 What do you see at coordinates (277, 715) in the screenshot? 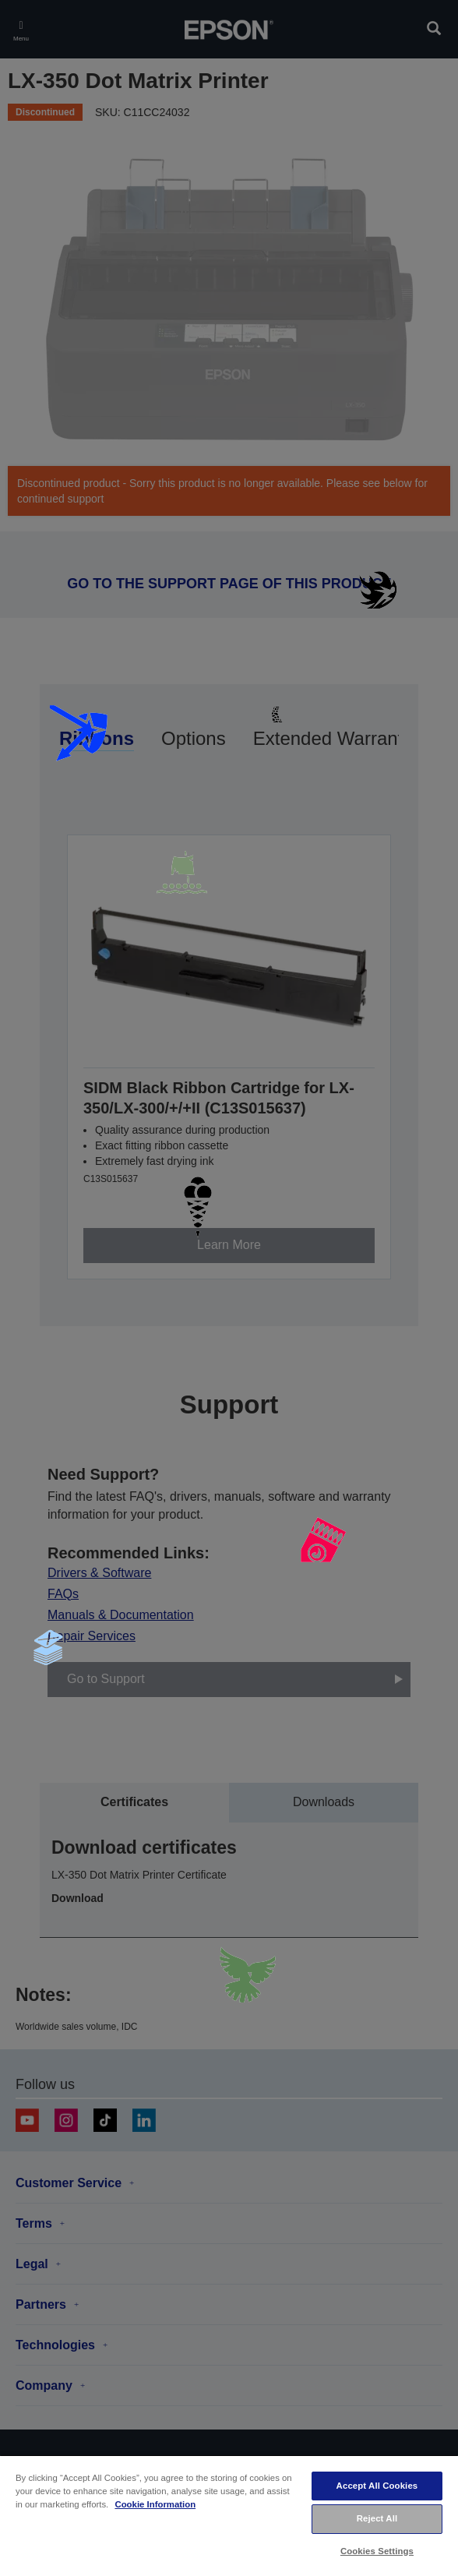
I see `select or place a stone pathway in a building game` at bounding box center [277, 715].